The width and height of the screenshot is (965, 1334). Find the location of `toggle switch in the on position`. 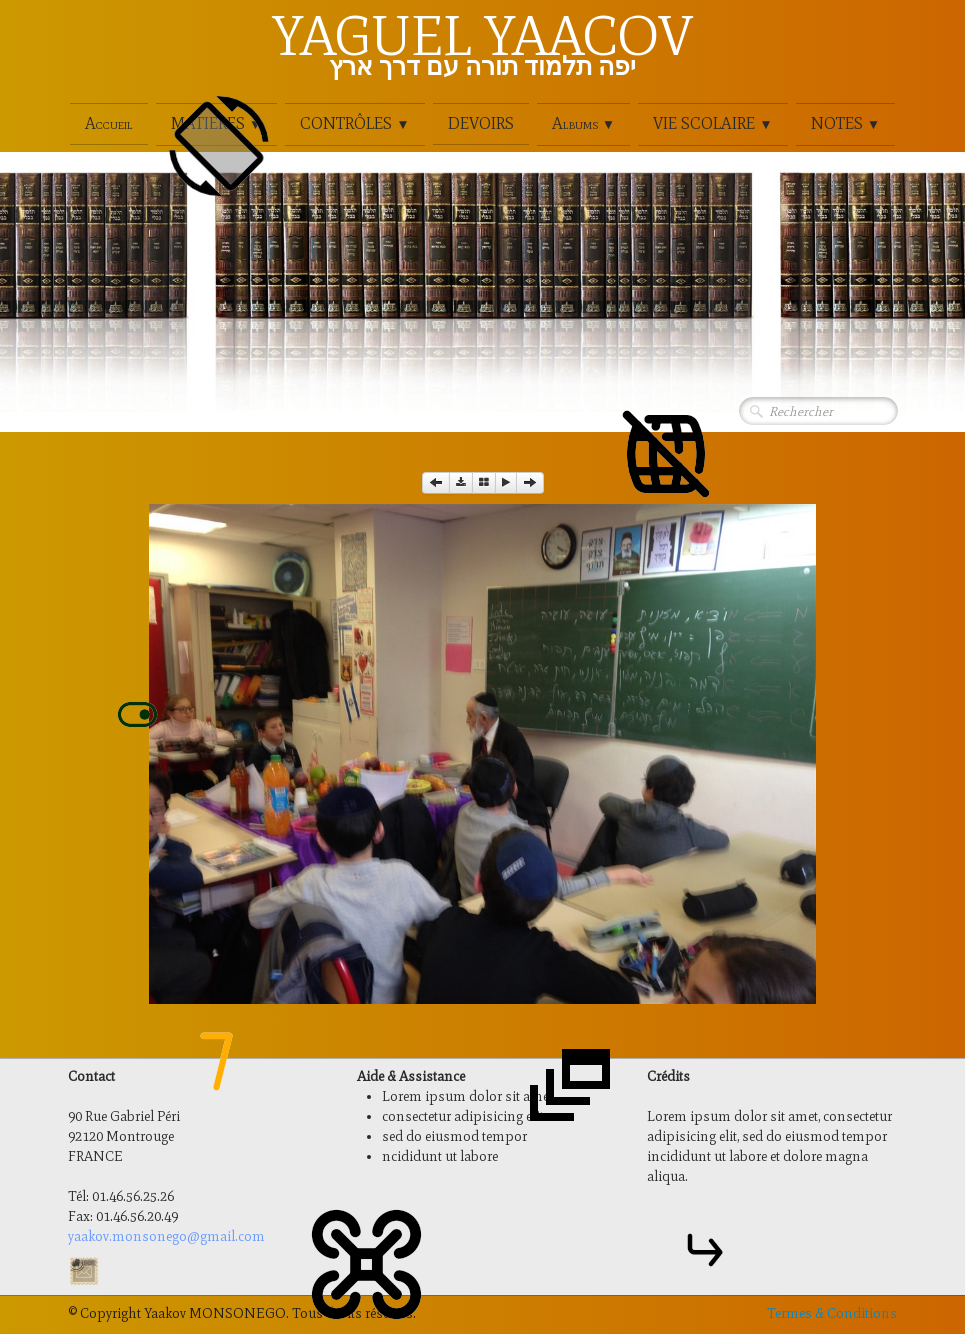

toggle switch in the on position is located at coordinates (137, 714).